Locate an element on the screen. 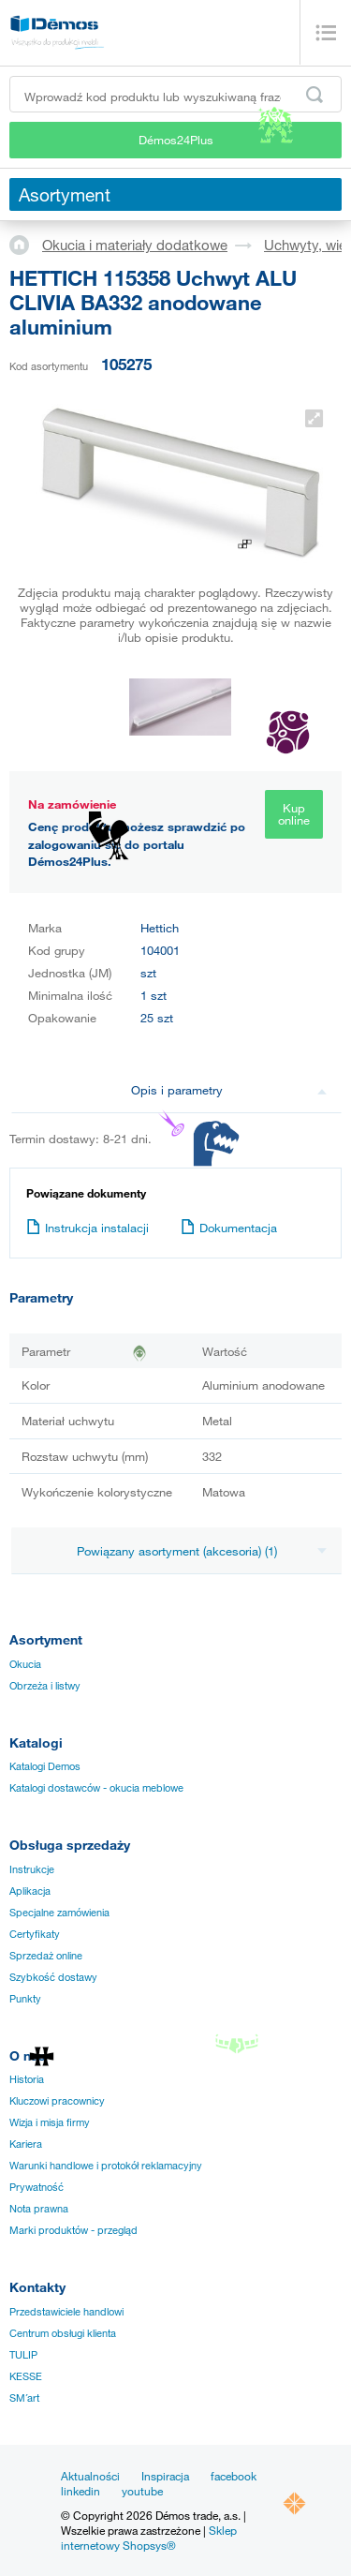 Image resolution: width=351 pixels, height=2576 pixels. toggle grid or quadrant view is located at coordinates (294, 2503).